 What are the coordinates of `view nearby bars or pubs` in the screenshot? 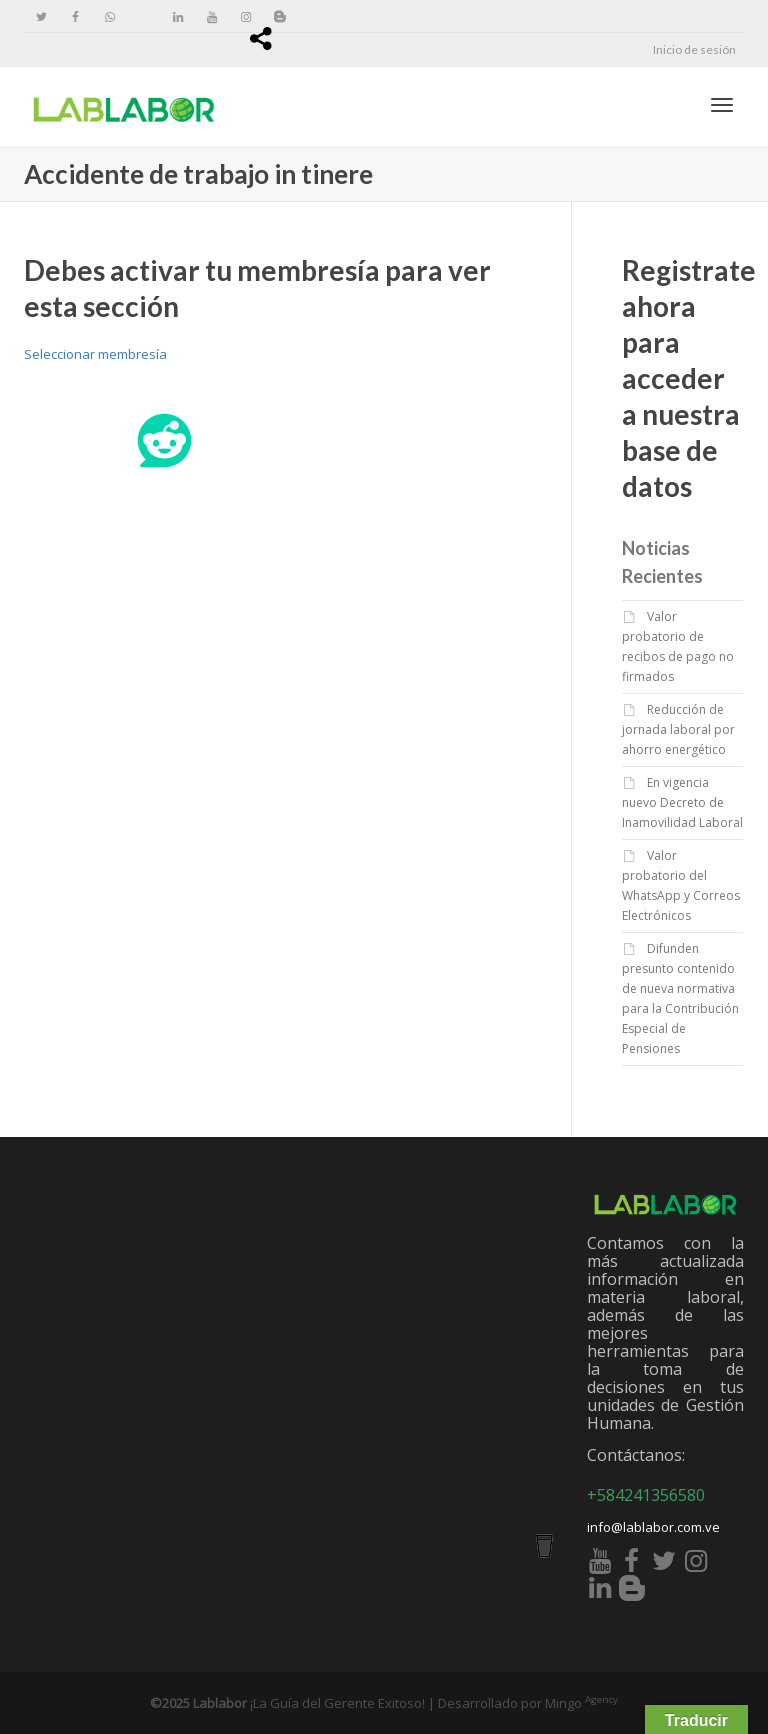 It's located at (544, 1545).